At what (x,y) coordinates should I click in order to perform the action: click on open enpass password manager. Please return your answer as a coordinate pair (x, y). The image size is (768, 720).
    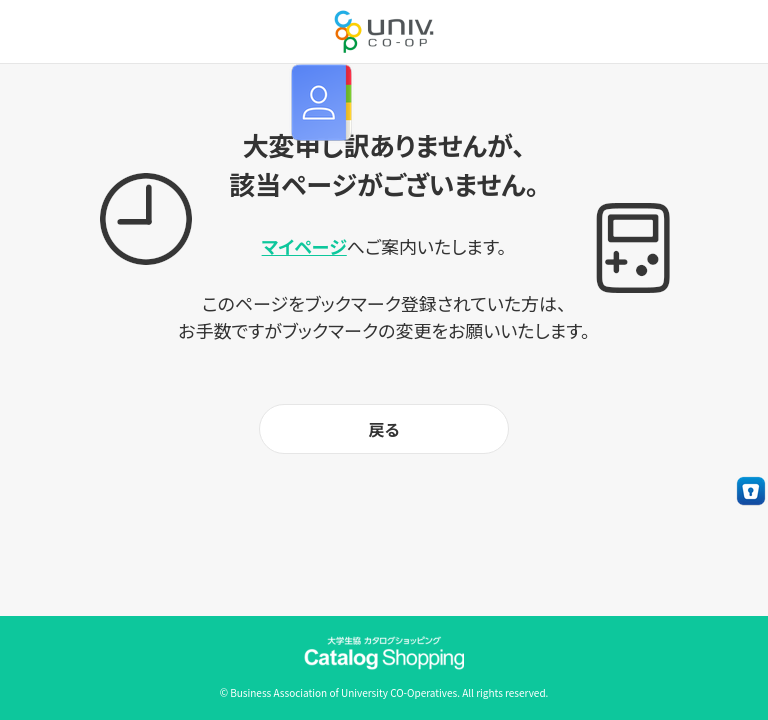
    Looking at the image, I should click on (751, 491).